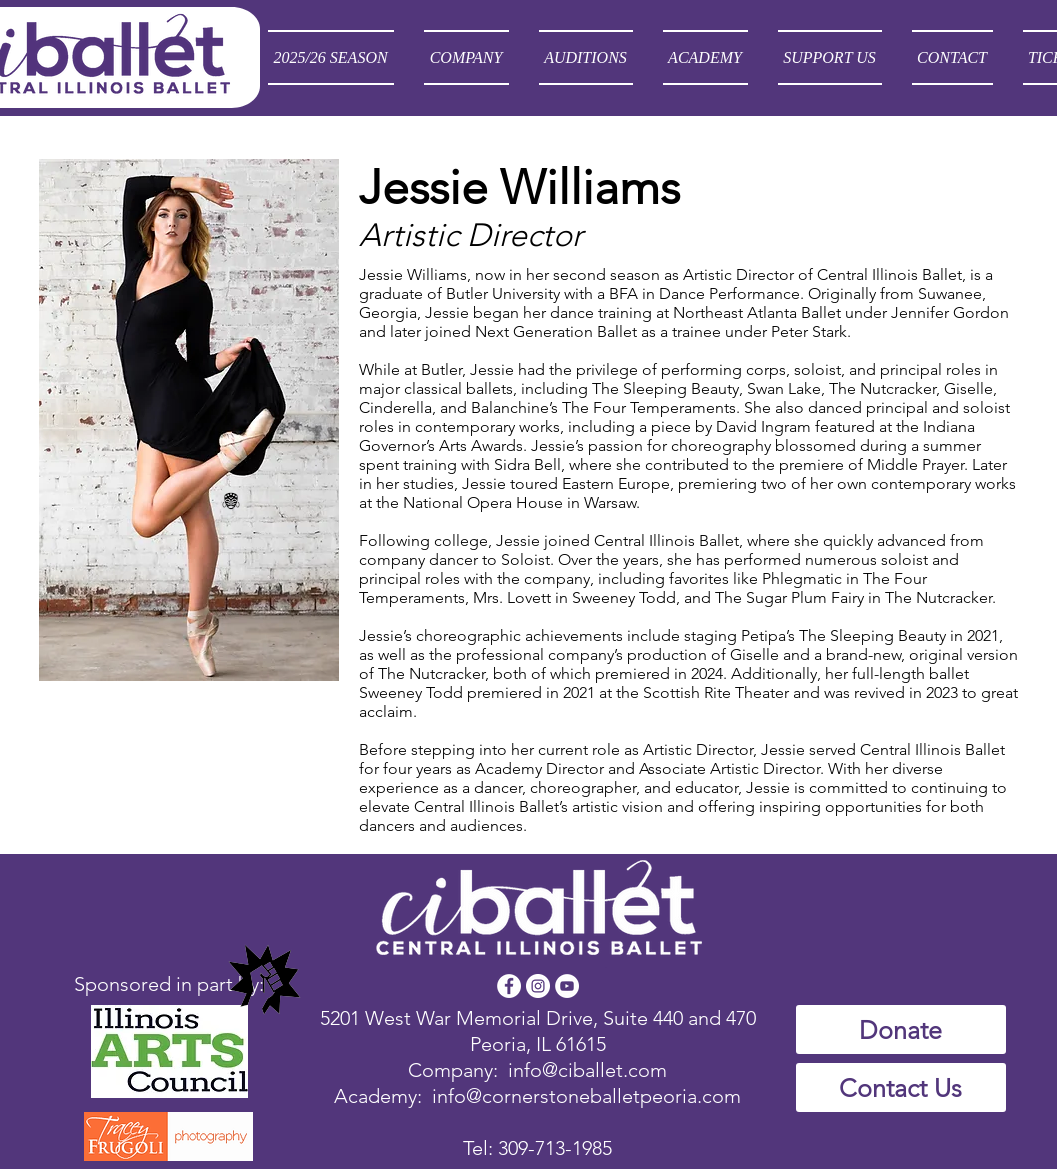  What do you see at coordinates (264, 979) in the screenshot?
I see `indicates rebellion or uprising theme in a game` at bounding box center [264, 979].